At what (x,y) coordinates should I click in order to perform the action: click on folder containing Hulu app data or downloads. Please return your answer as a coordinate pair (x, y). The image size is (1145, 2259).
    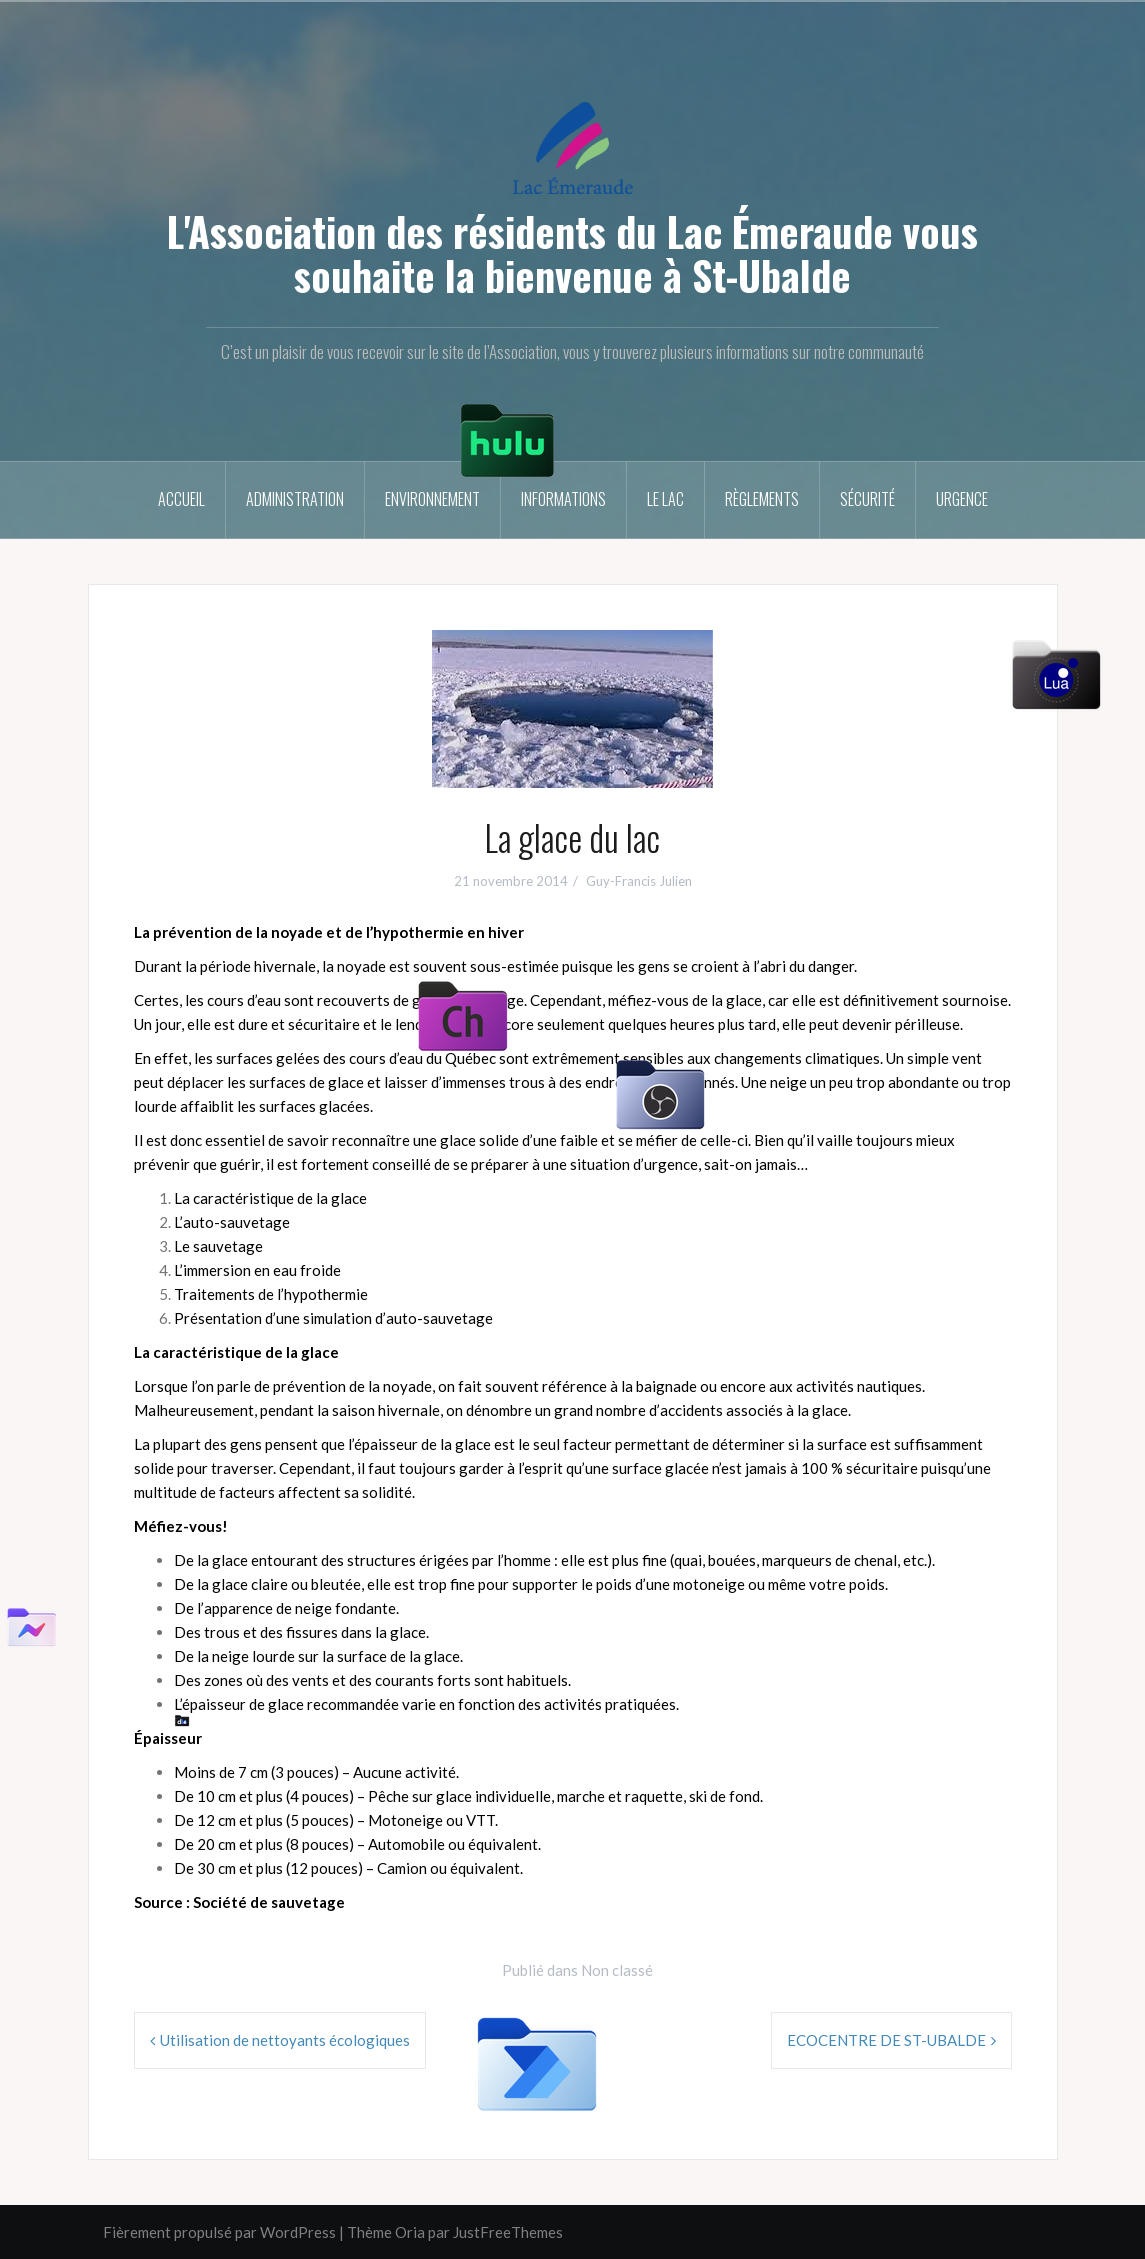
    Looking at the image, I should click on (507, 443).